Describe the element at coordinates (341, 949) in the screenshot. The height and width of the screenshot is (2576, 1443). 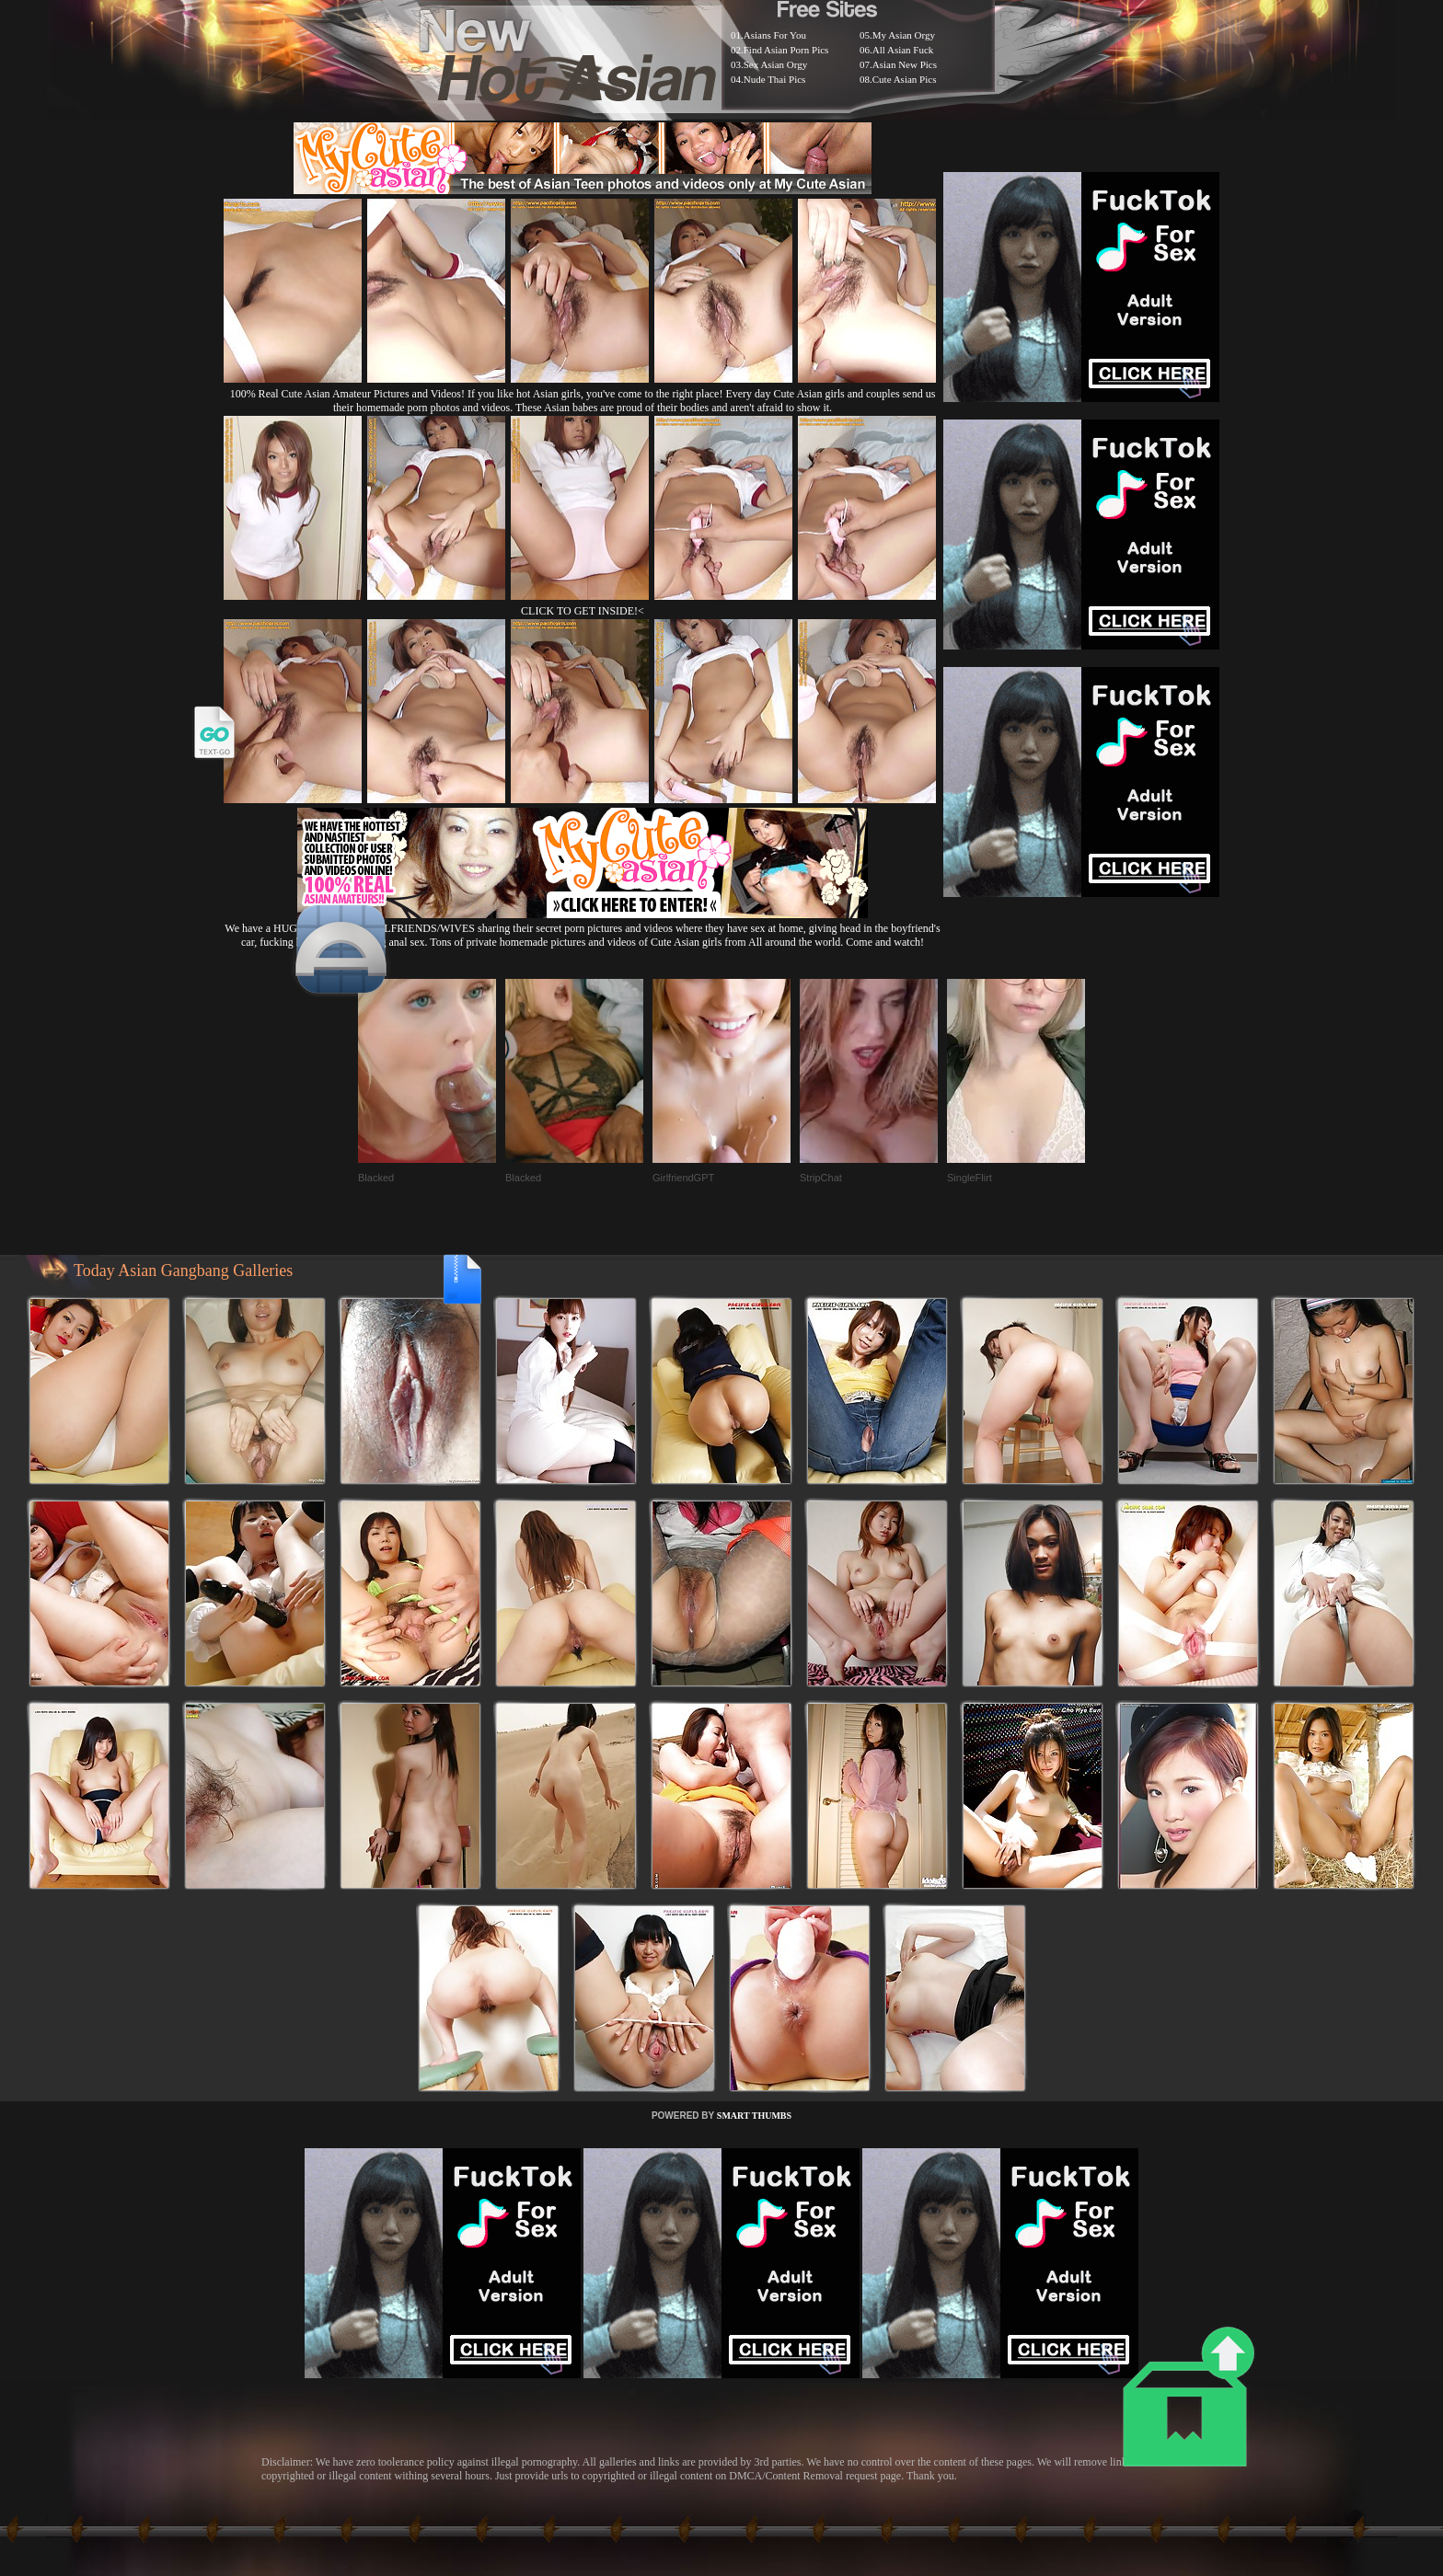
I see `open design or drafting application` at that location.